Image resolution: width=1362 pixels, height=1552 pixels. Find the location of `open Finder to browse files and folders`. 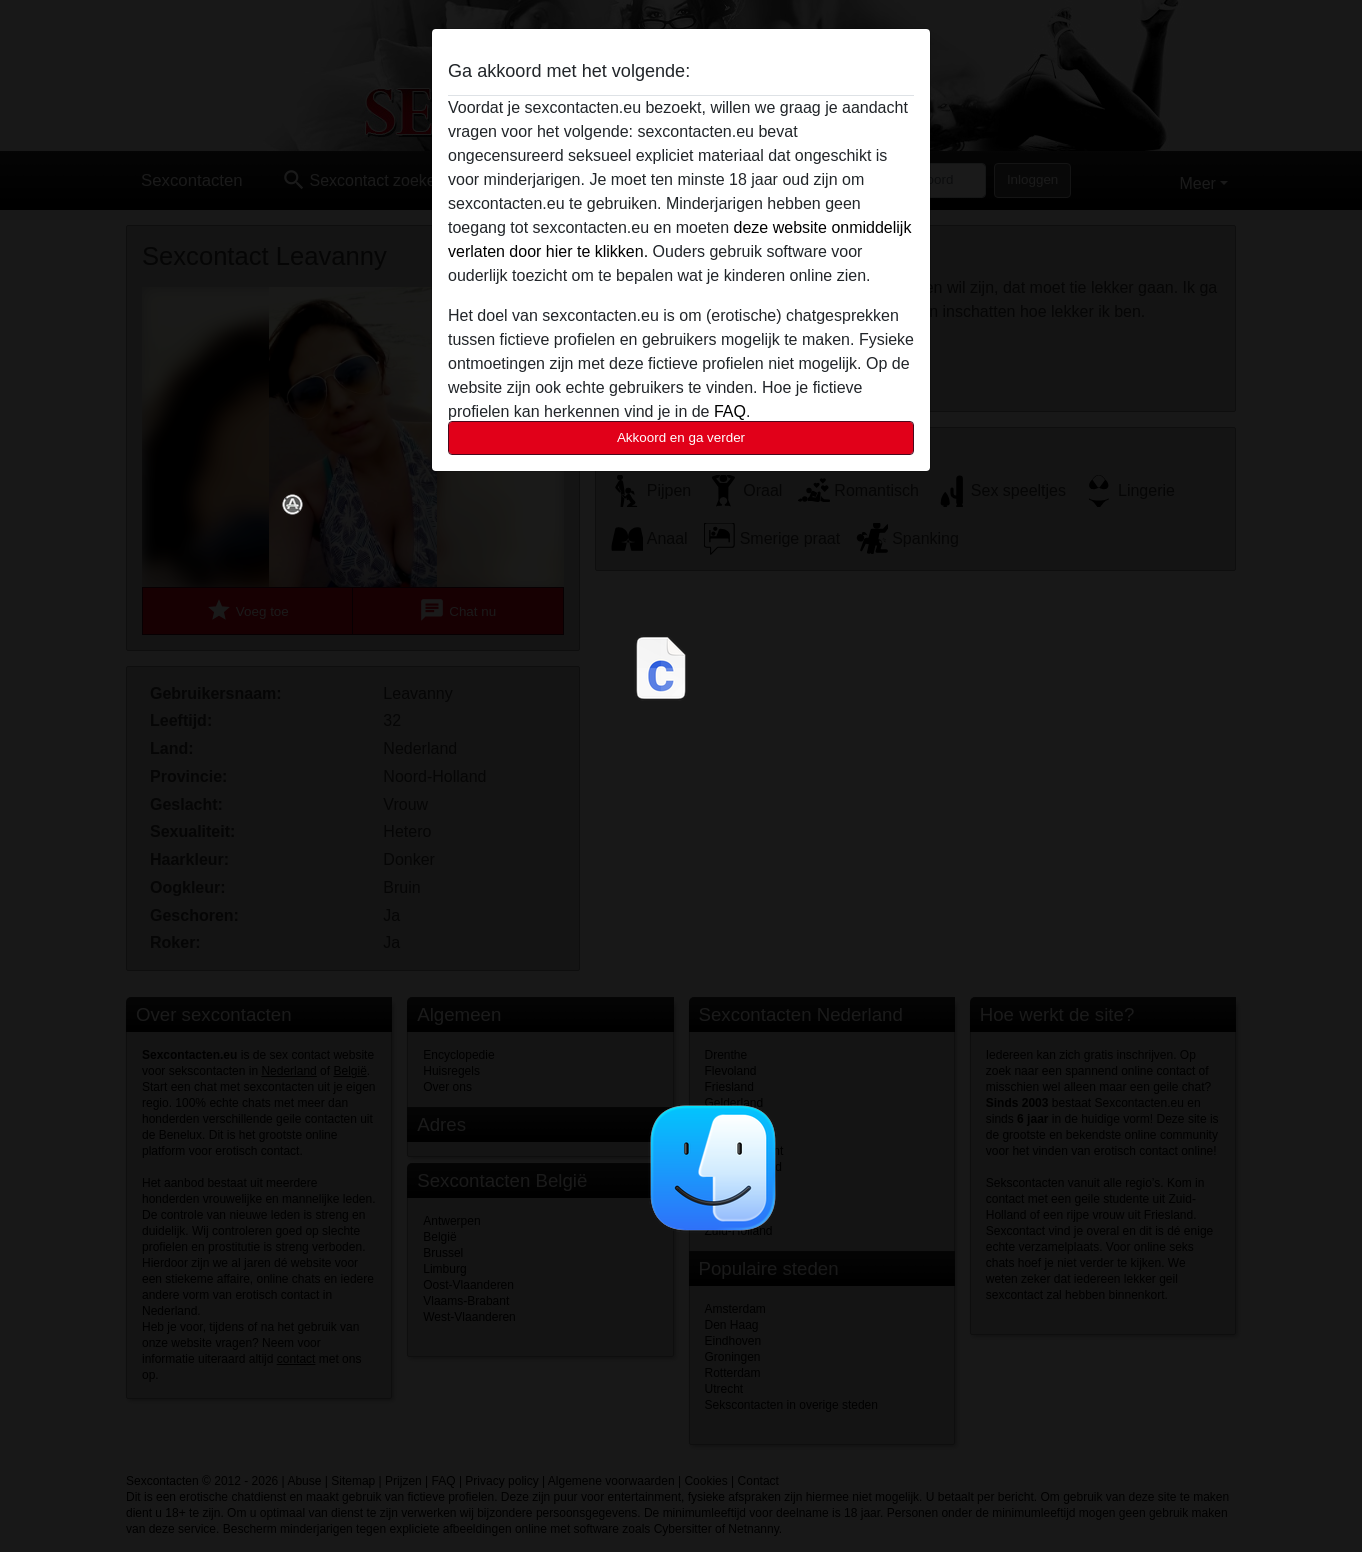

open Finder to browse files and folders is located at coordinates (713, 1168).